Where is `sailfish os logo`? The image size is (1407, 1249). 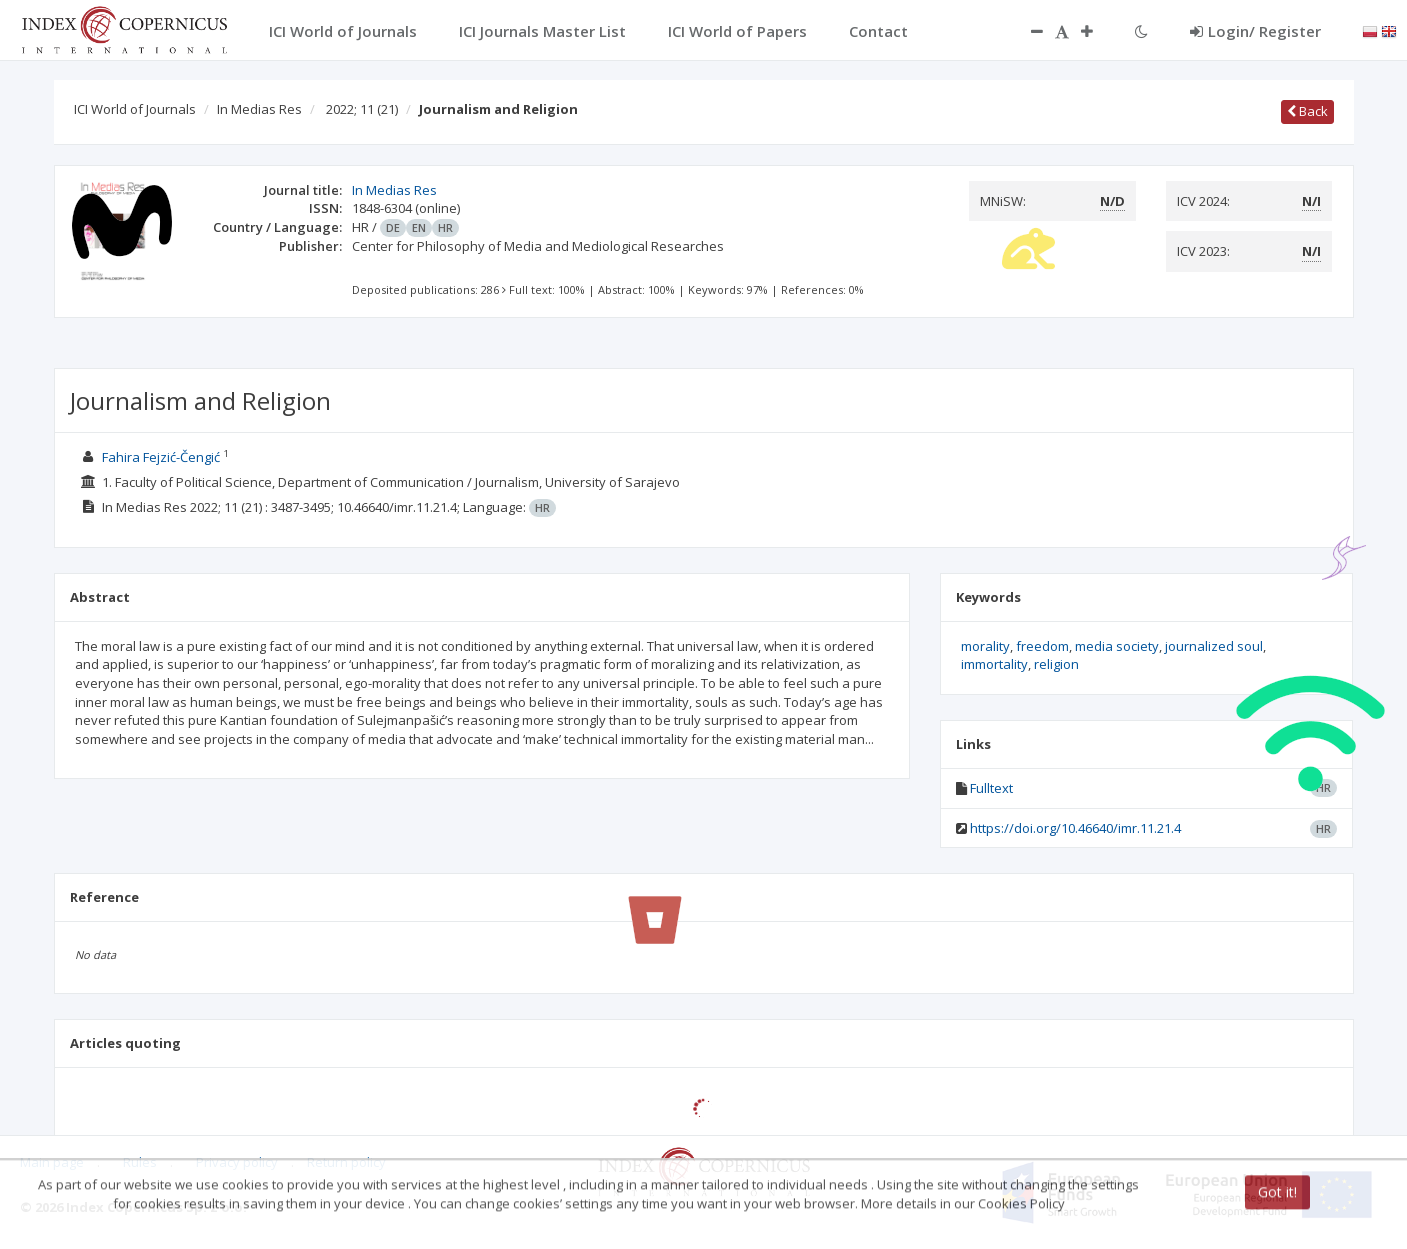 sailfish os logo is located at coordinates (1344, 558).